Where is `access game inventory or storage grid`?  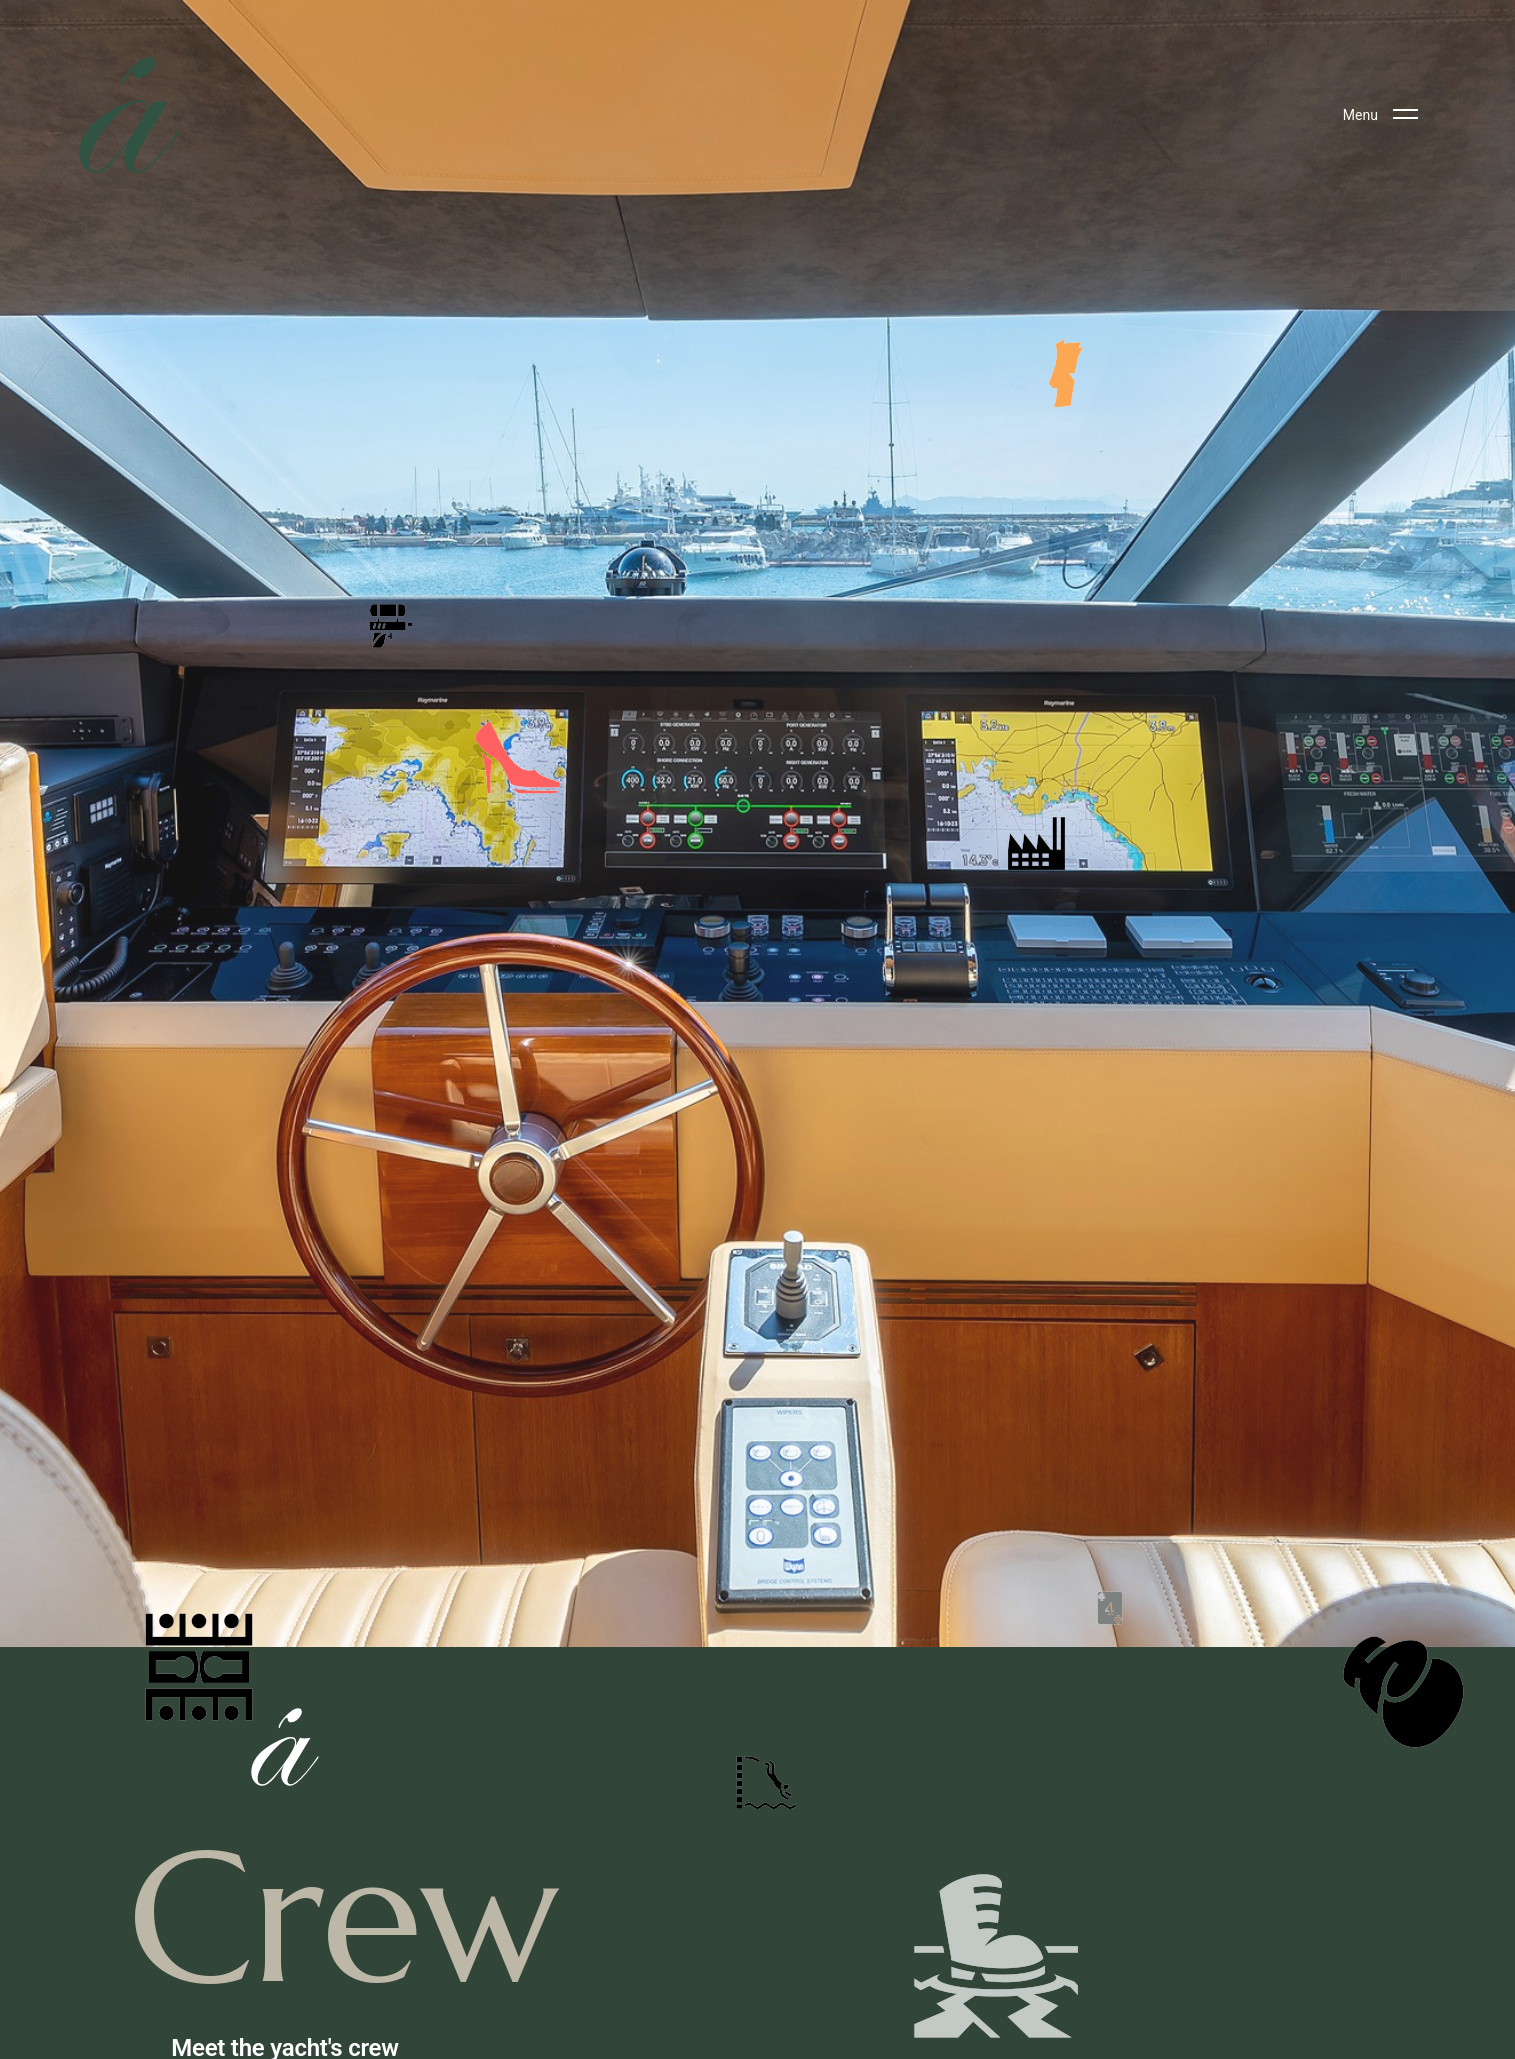 access game inventory or storage grid is located at coordinates (199, 1667).